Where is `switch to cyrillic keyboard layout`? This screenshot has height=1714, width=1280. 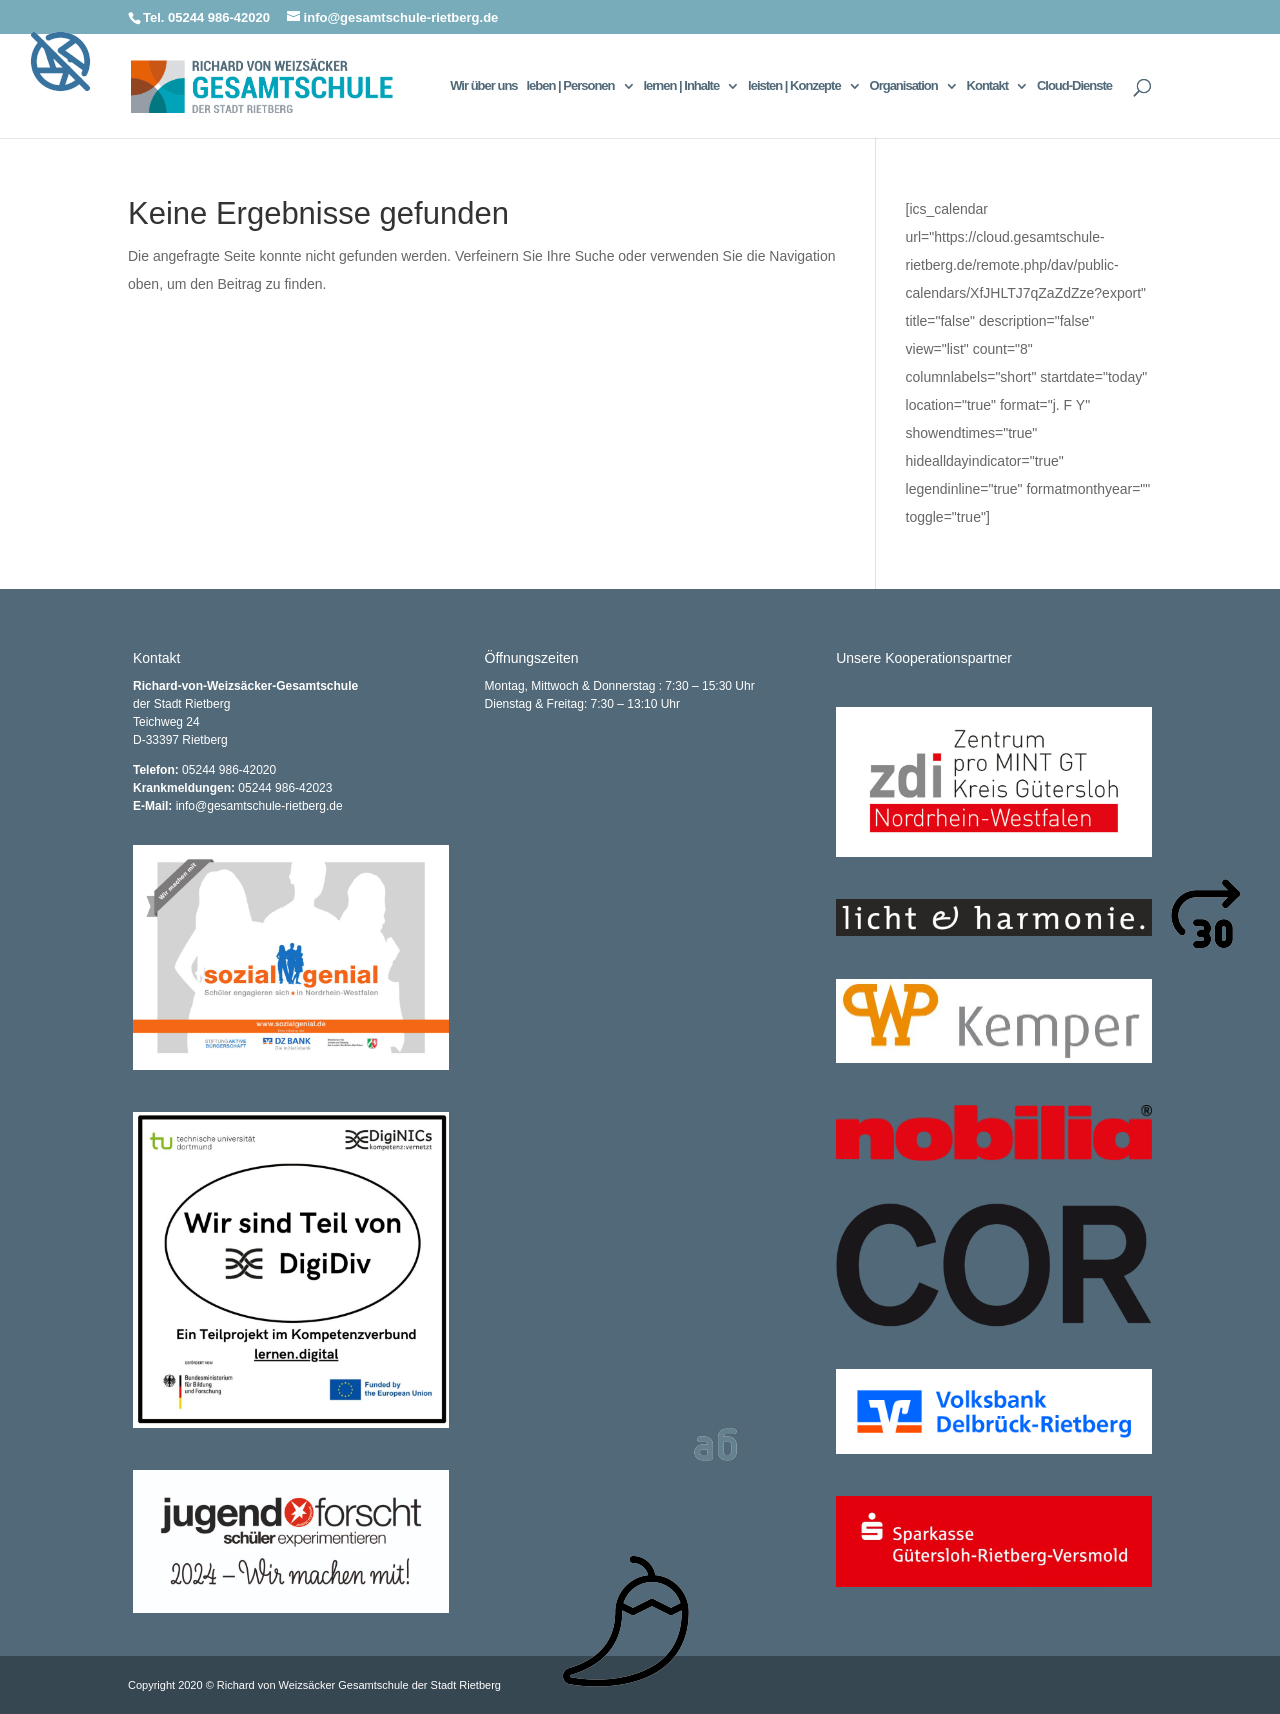 switch to cyrillic keyboard layout is located at coordinates (715, 1444).